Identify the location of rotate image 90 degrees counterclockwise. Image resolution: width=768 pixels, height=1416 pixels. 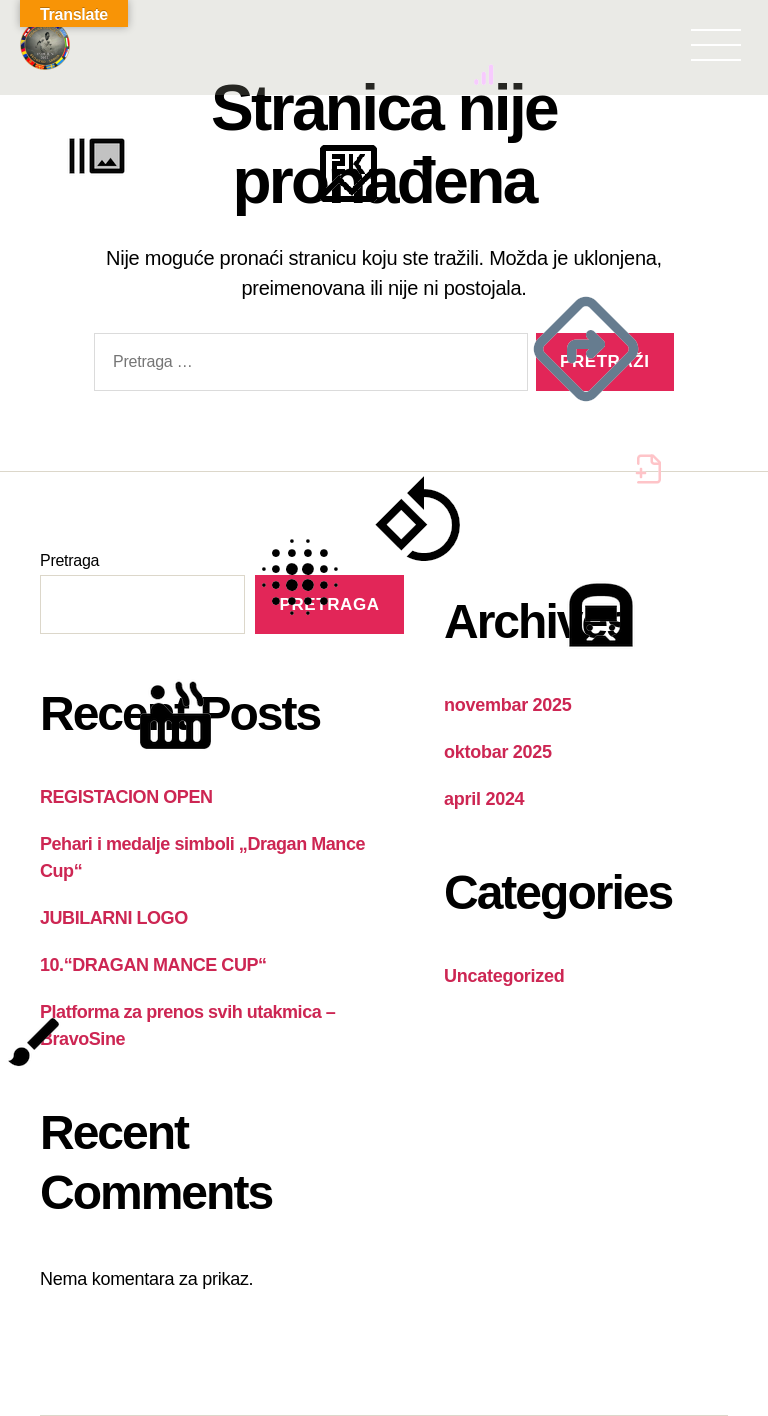
(420, 521).